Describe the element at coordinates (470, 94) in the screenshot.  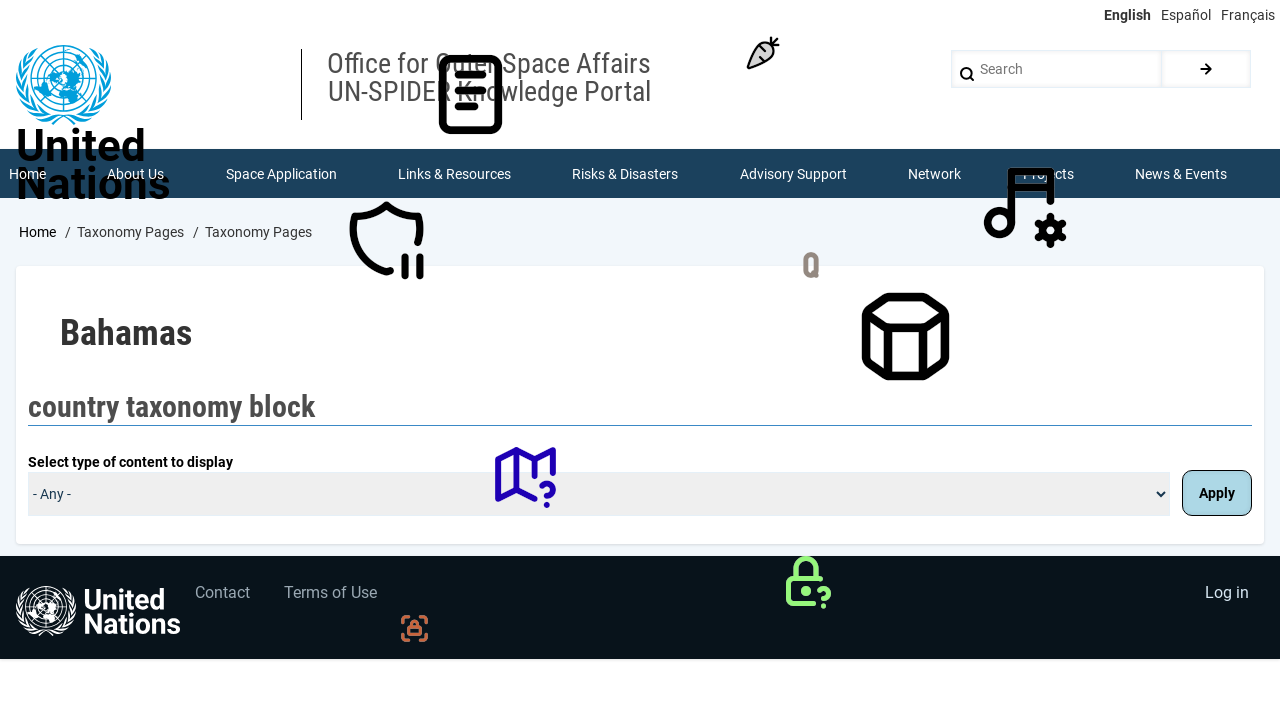
I see `view your notes` at that location.